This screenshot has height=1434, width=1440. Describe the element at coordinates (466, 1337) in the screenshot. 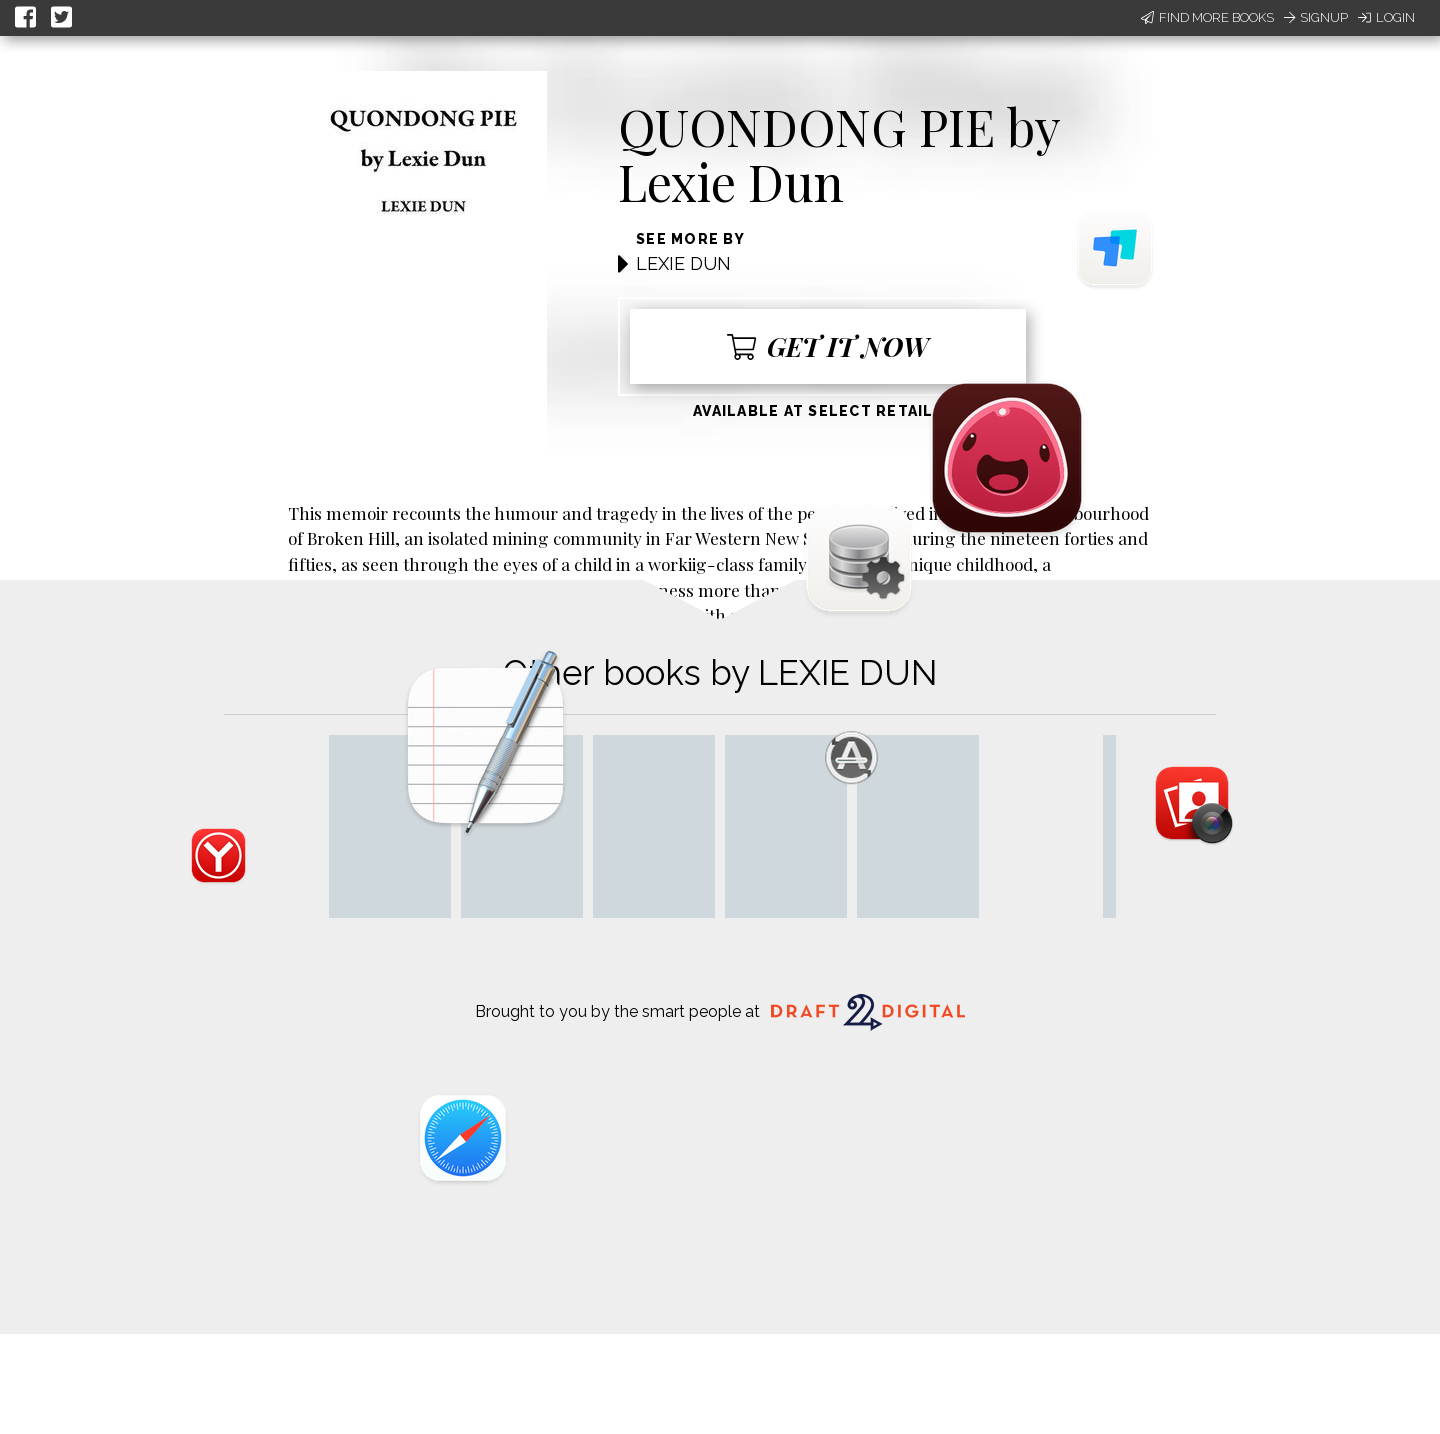

I see `manage online accounts and connected services` at that location.